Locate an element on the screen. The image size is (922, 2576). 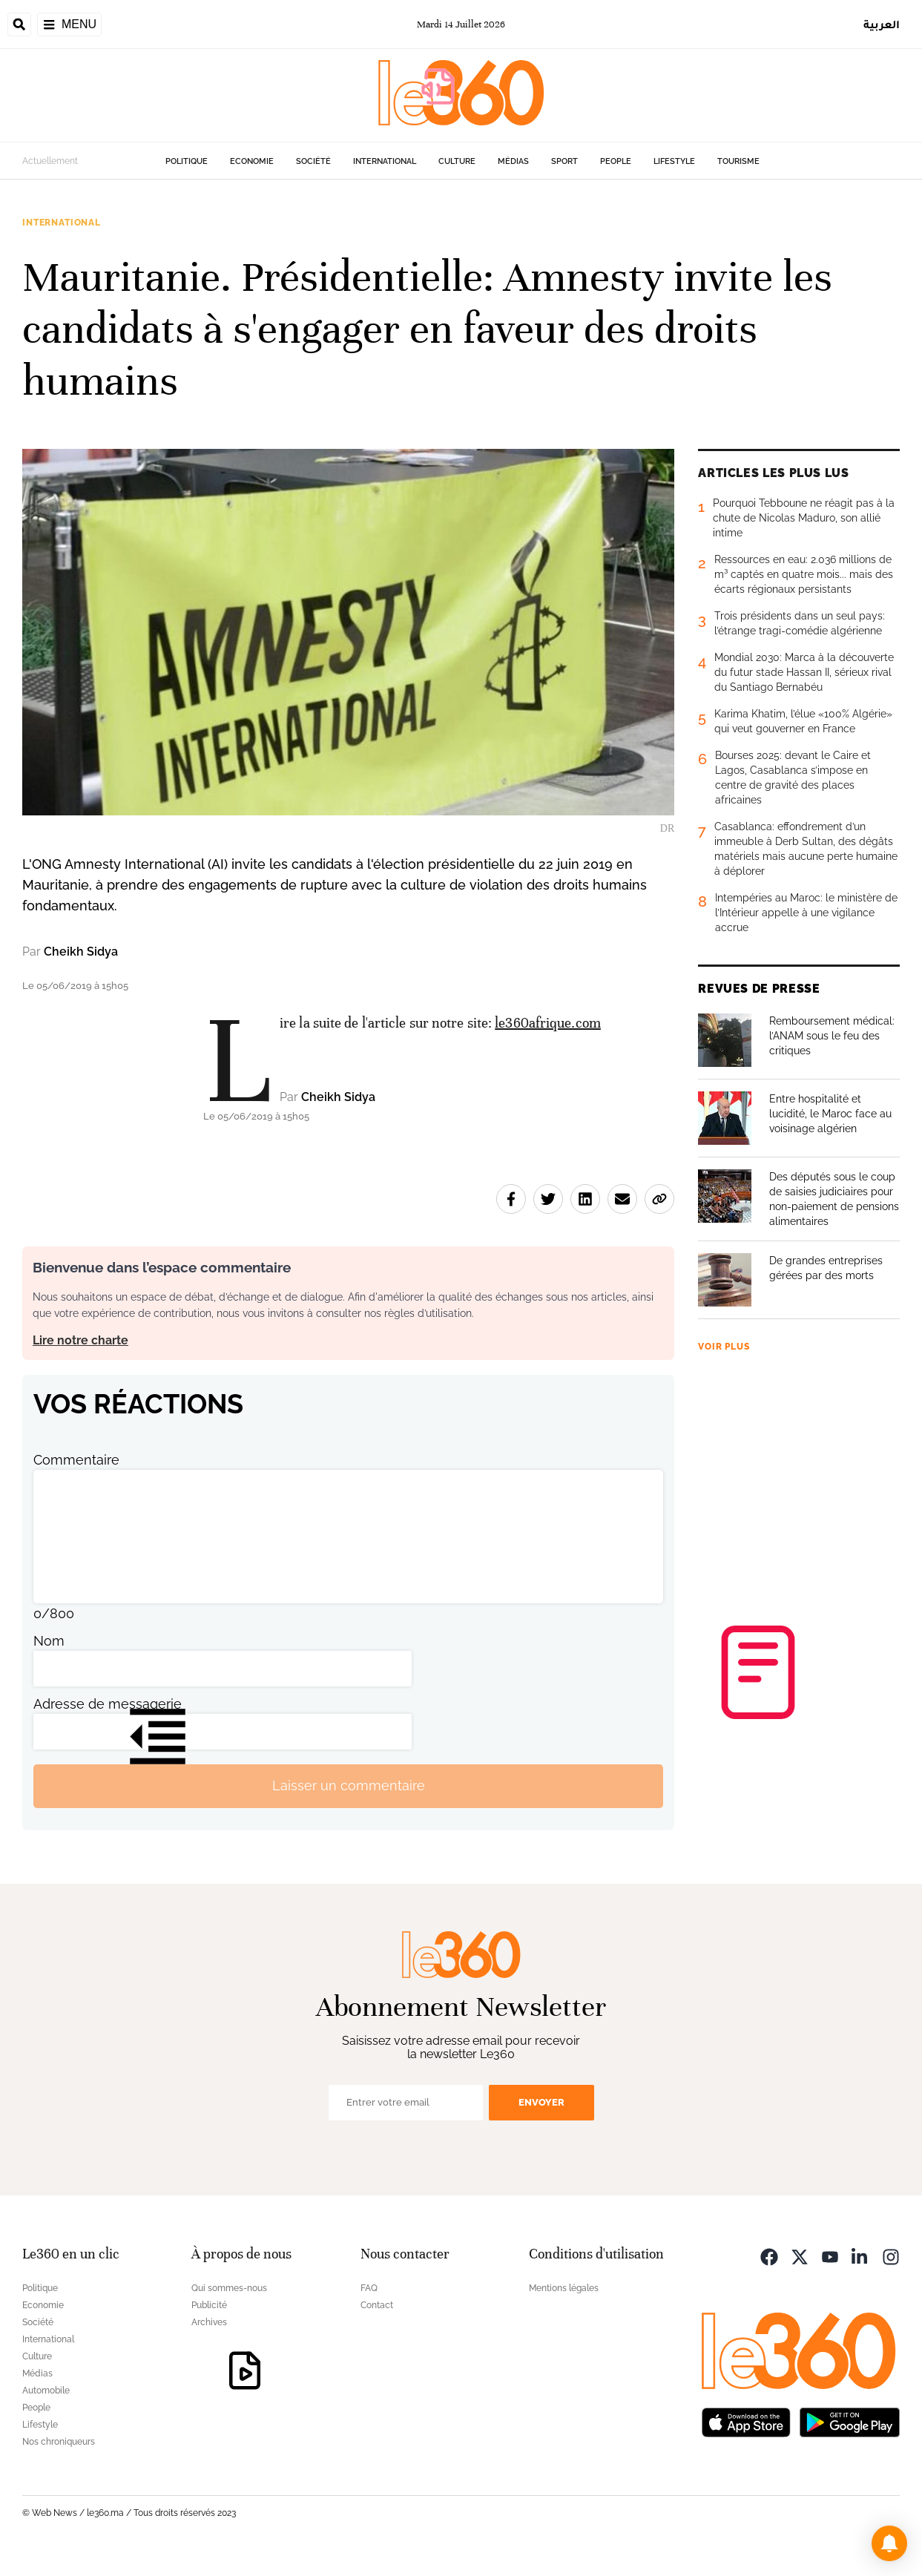
open reader mode for distraction-free viewing is located at coordinates (758, 1672).